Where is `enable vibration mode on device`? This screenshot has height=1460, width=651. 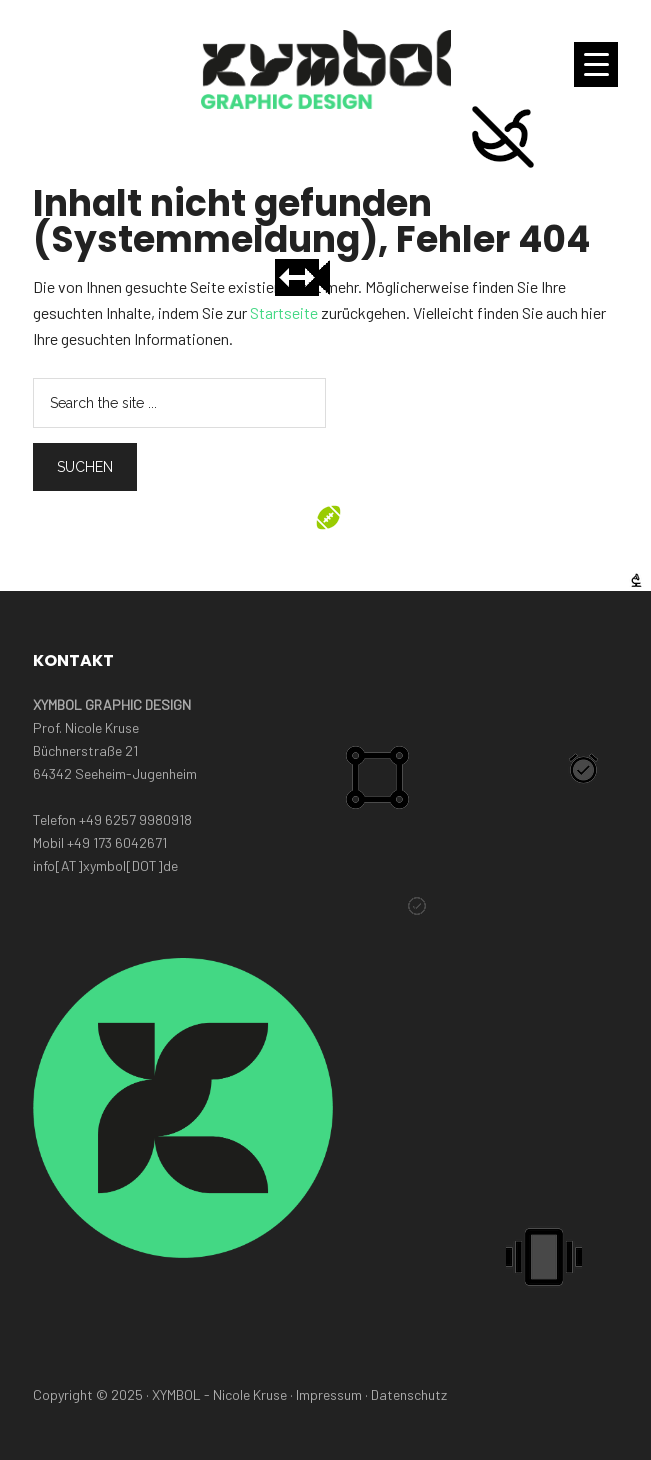
enable vibration mode on device is located at coordinates (544, 1257).